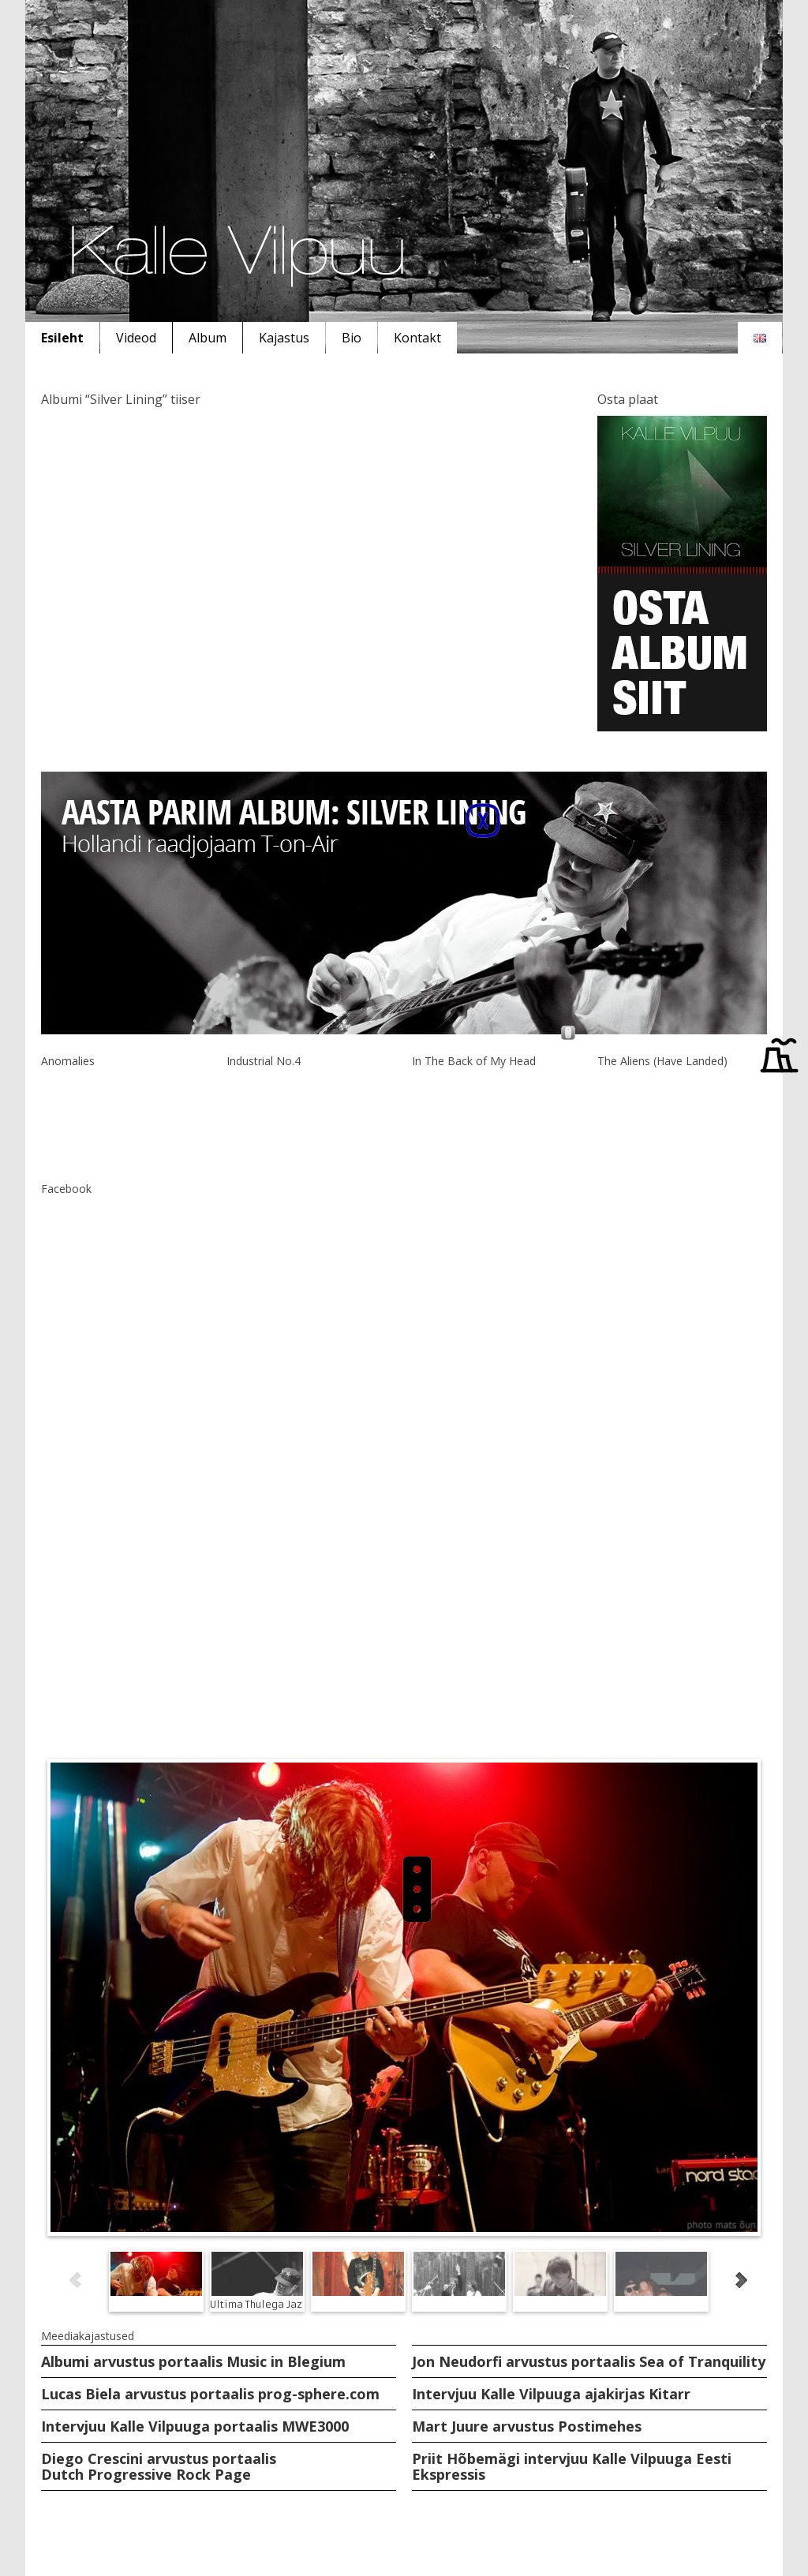 The height and width of the screenshot is (2576, 808). Describe the element at coordinates (568, 1033) in the screenshot. I see `configure mouse settings` at that location.